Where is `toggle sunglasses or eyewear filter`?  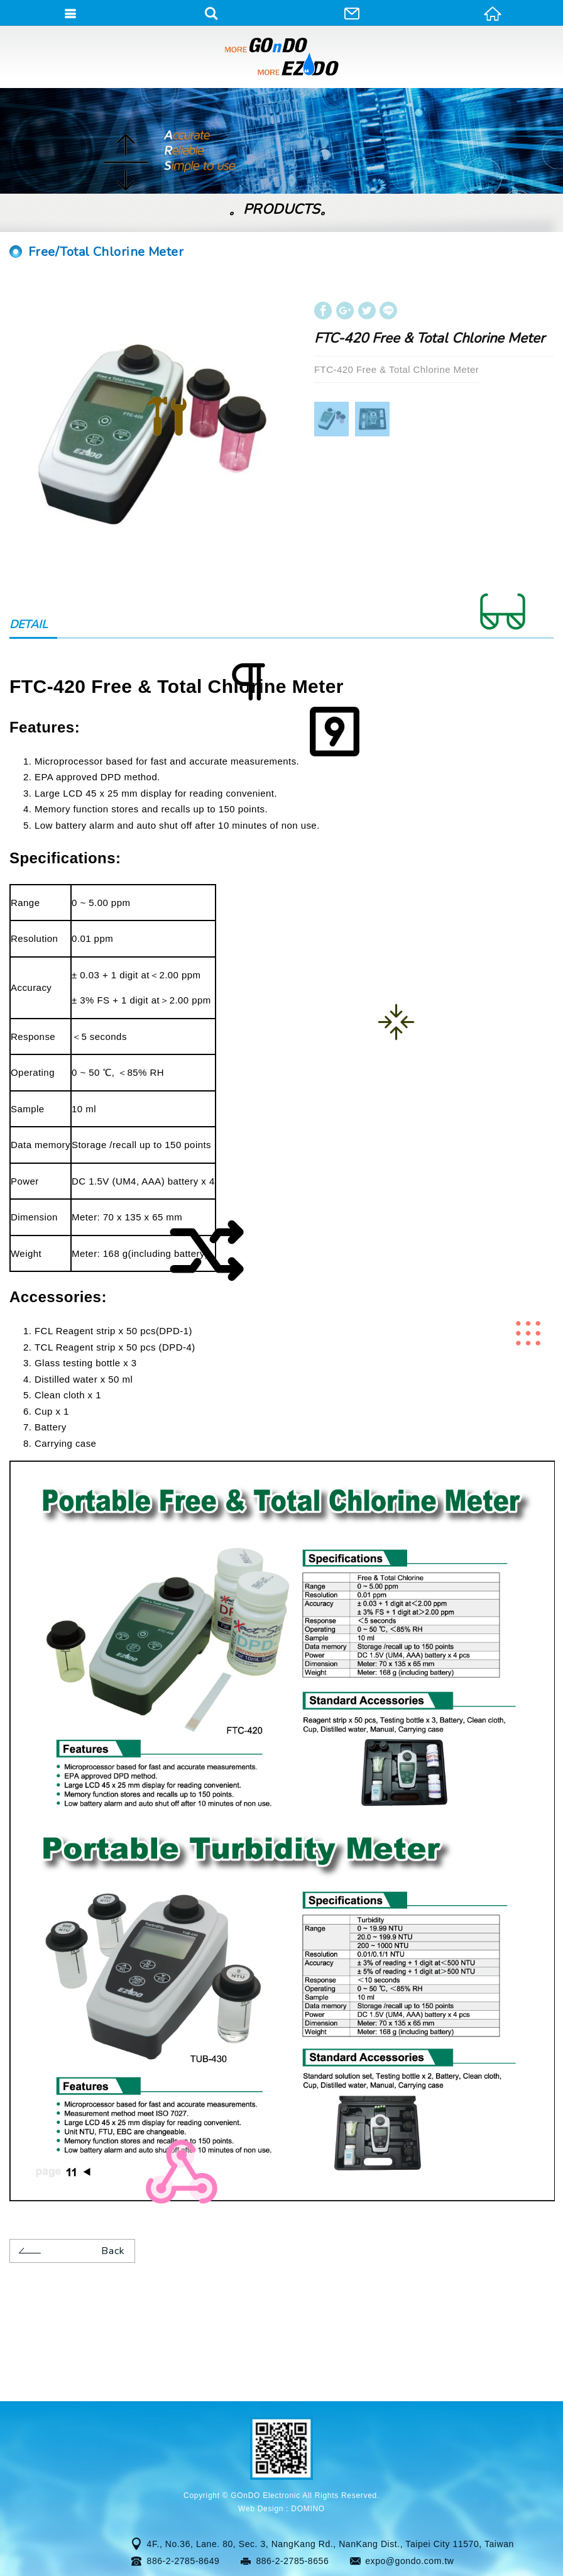
toggle sunglasses or eyewear filter is located at coordinates (503, 612).